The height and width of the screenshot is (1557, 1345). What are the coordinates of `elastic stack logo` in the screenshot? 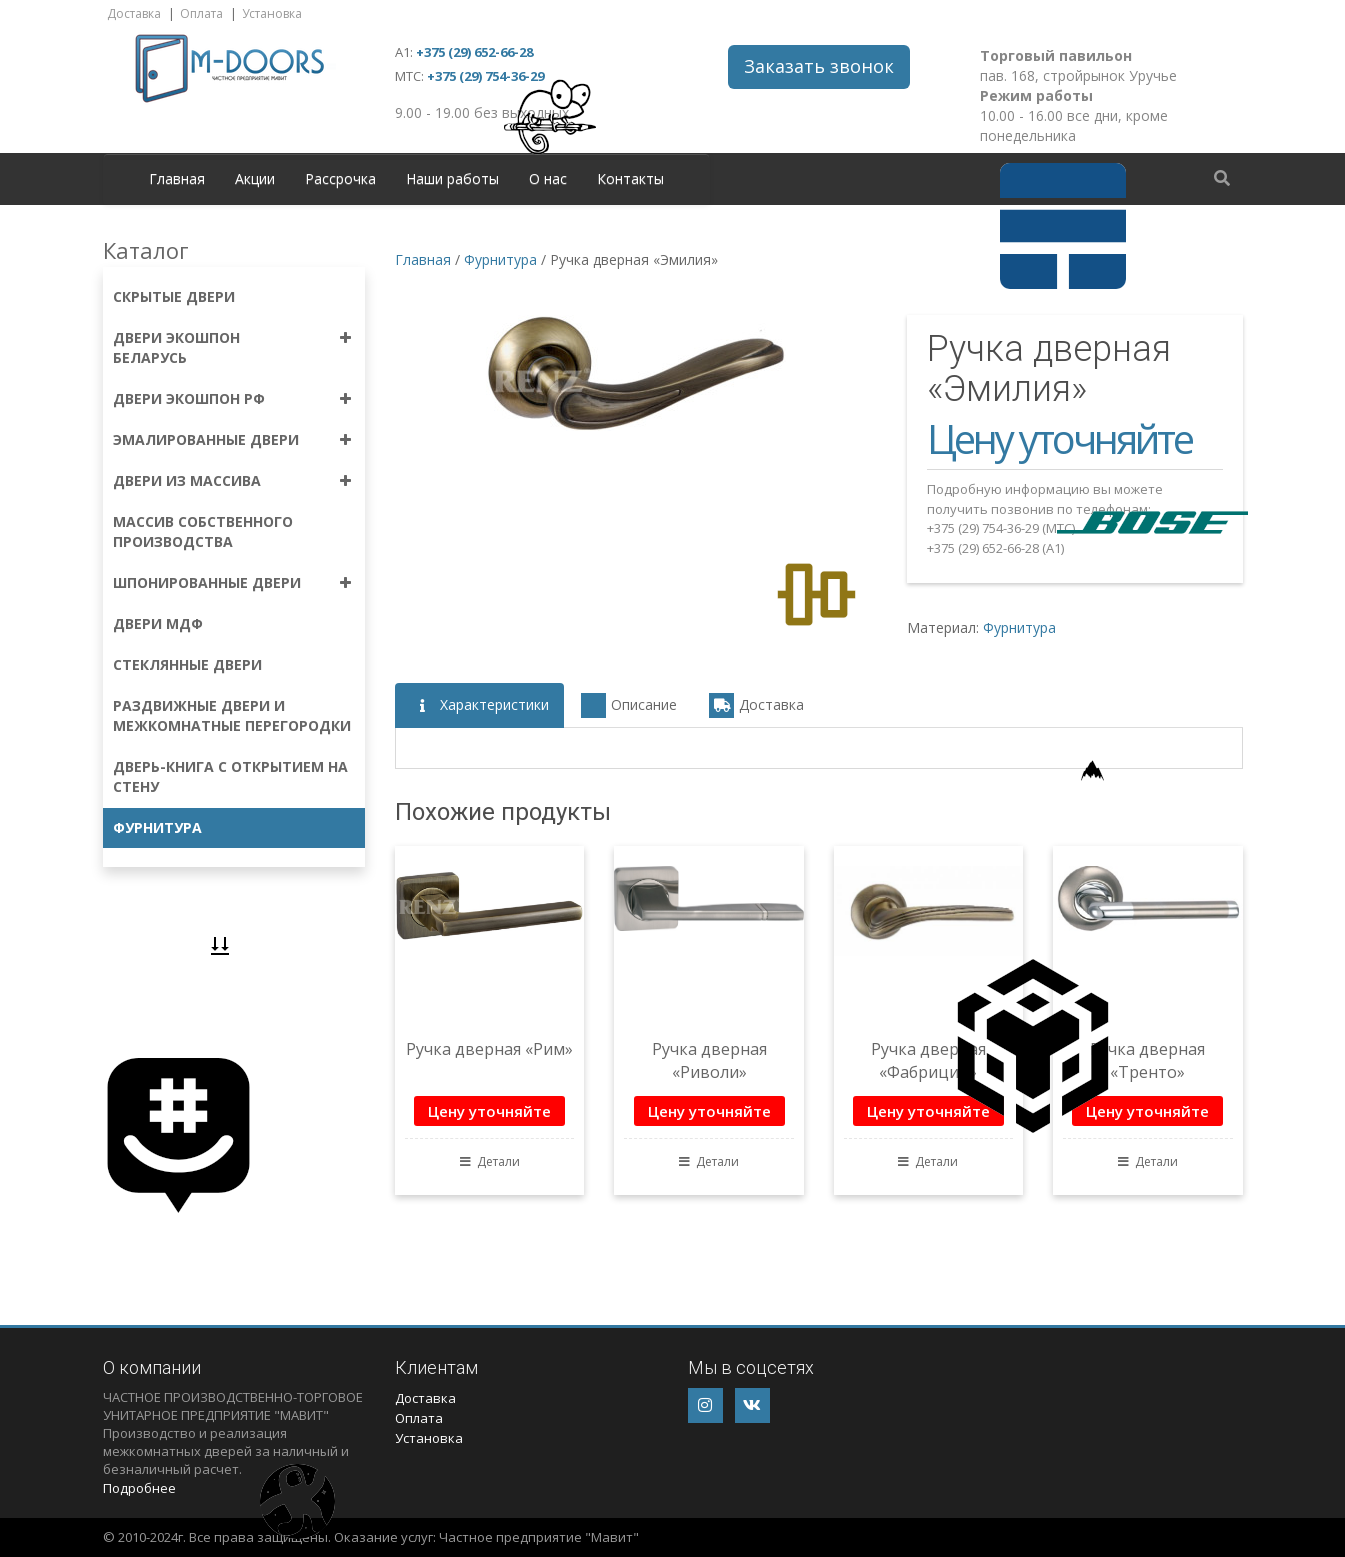 It's located at (1063, 226).